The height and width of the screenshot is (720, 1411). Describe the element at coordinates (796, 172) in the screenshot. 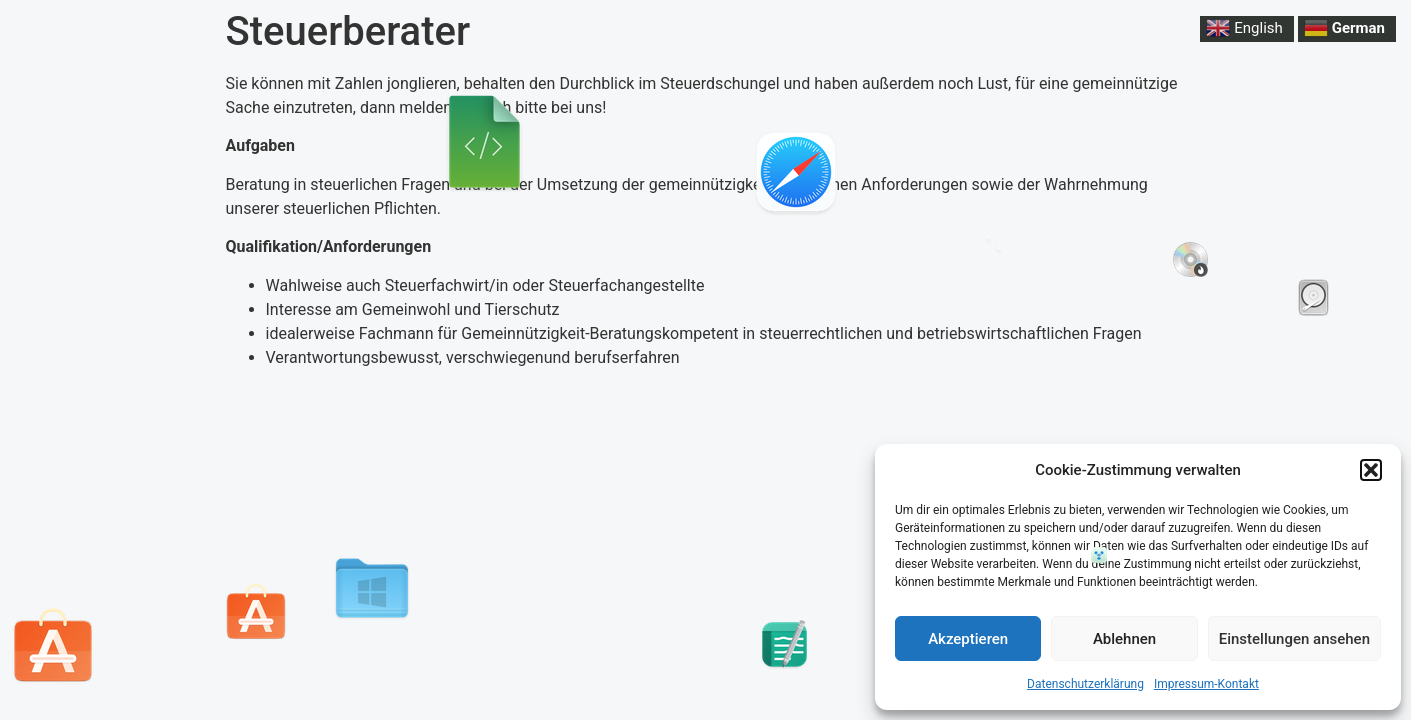

I see `open Safari web browser` at that location.